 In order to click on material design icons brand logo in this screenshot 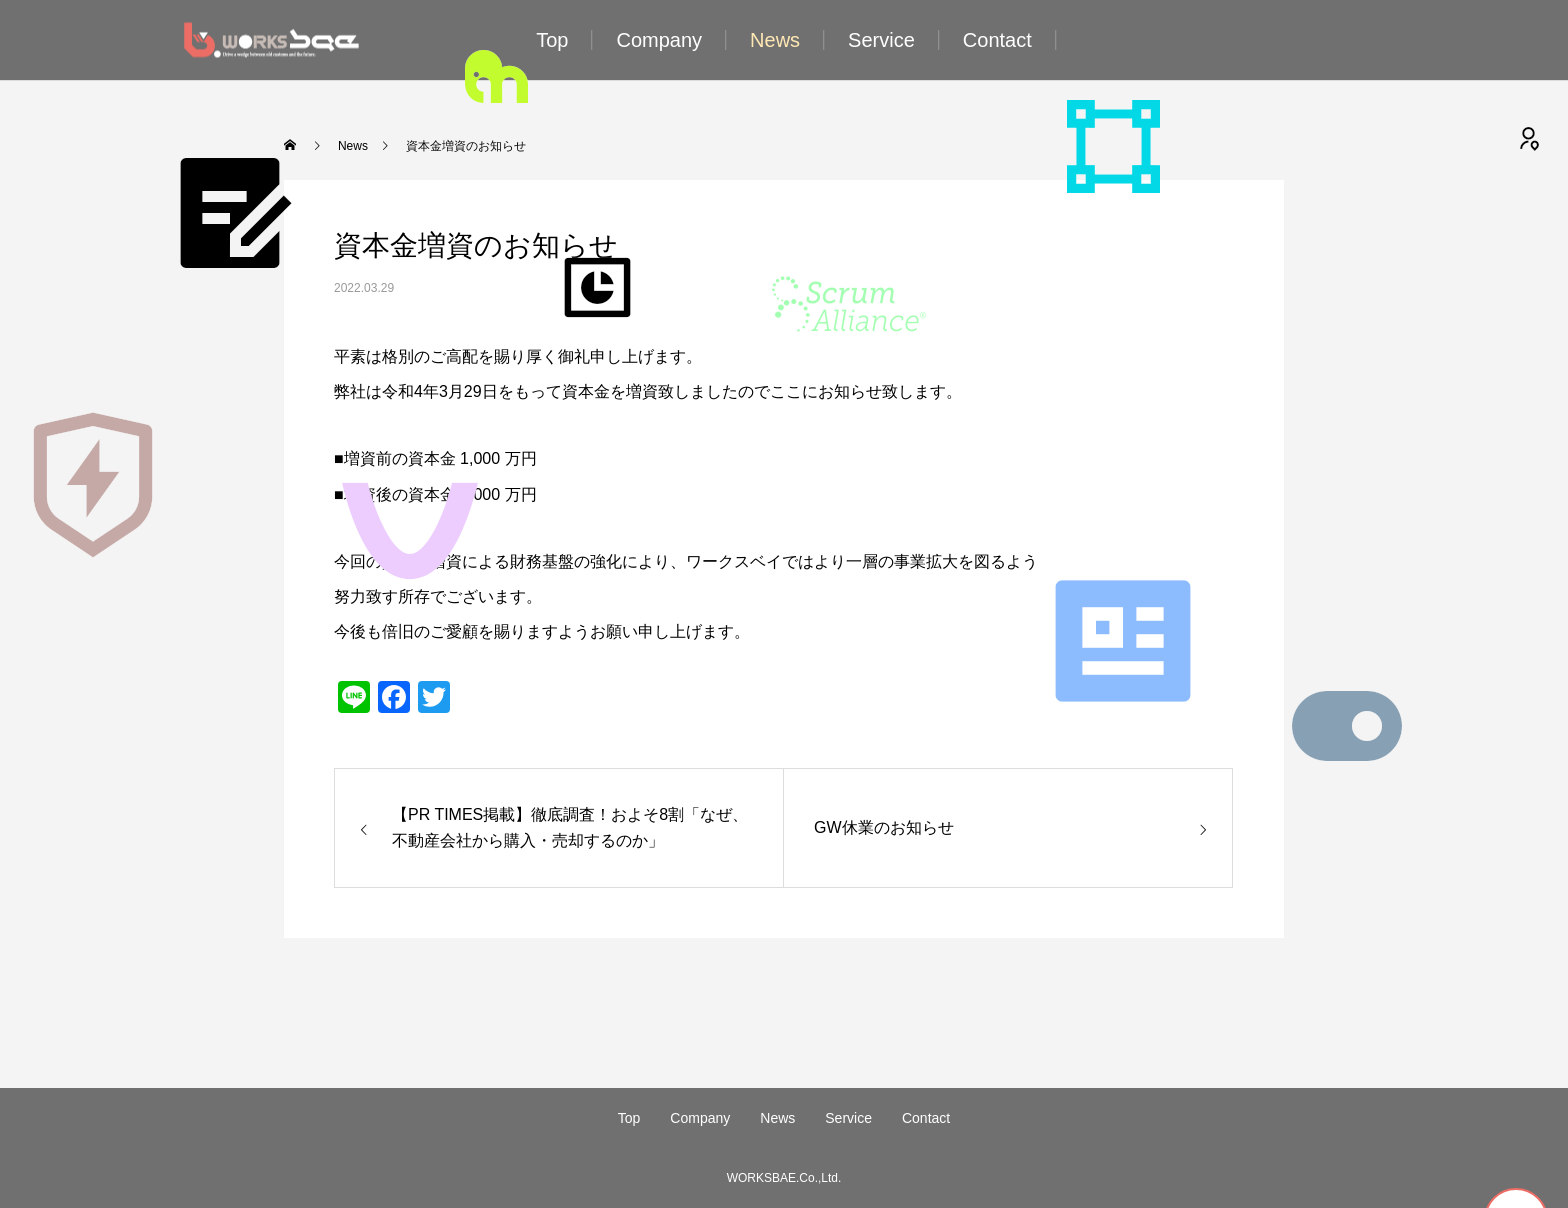, I will do `click(1113, 146)`.